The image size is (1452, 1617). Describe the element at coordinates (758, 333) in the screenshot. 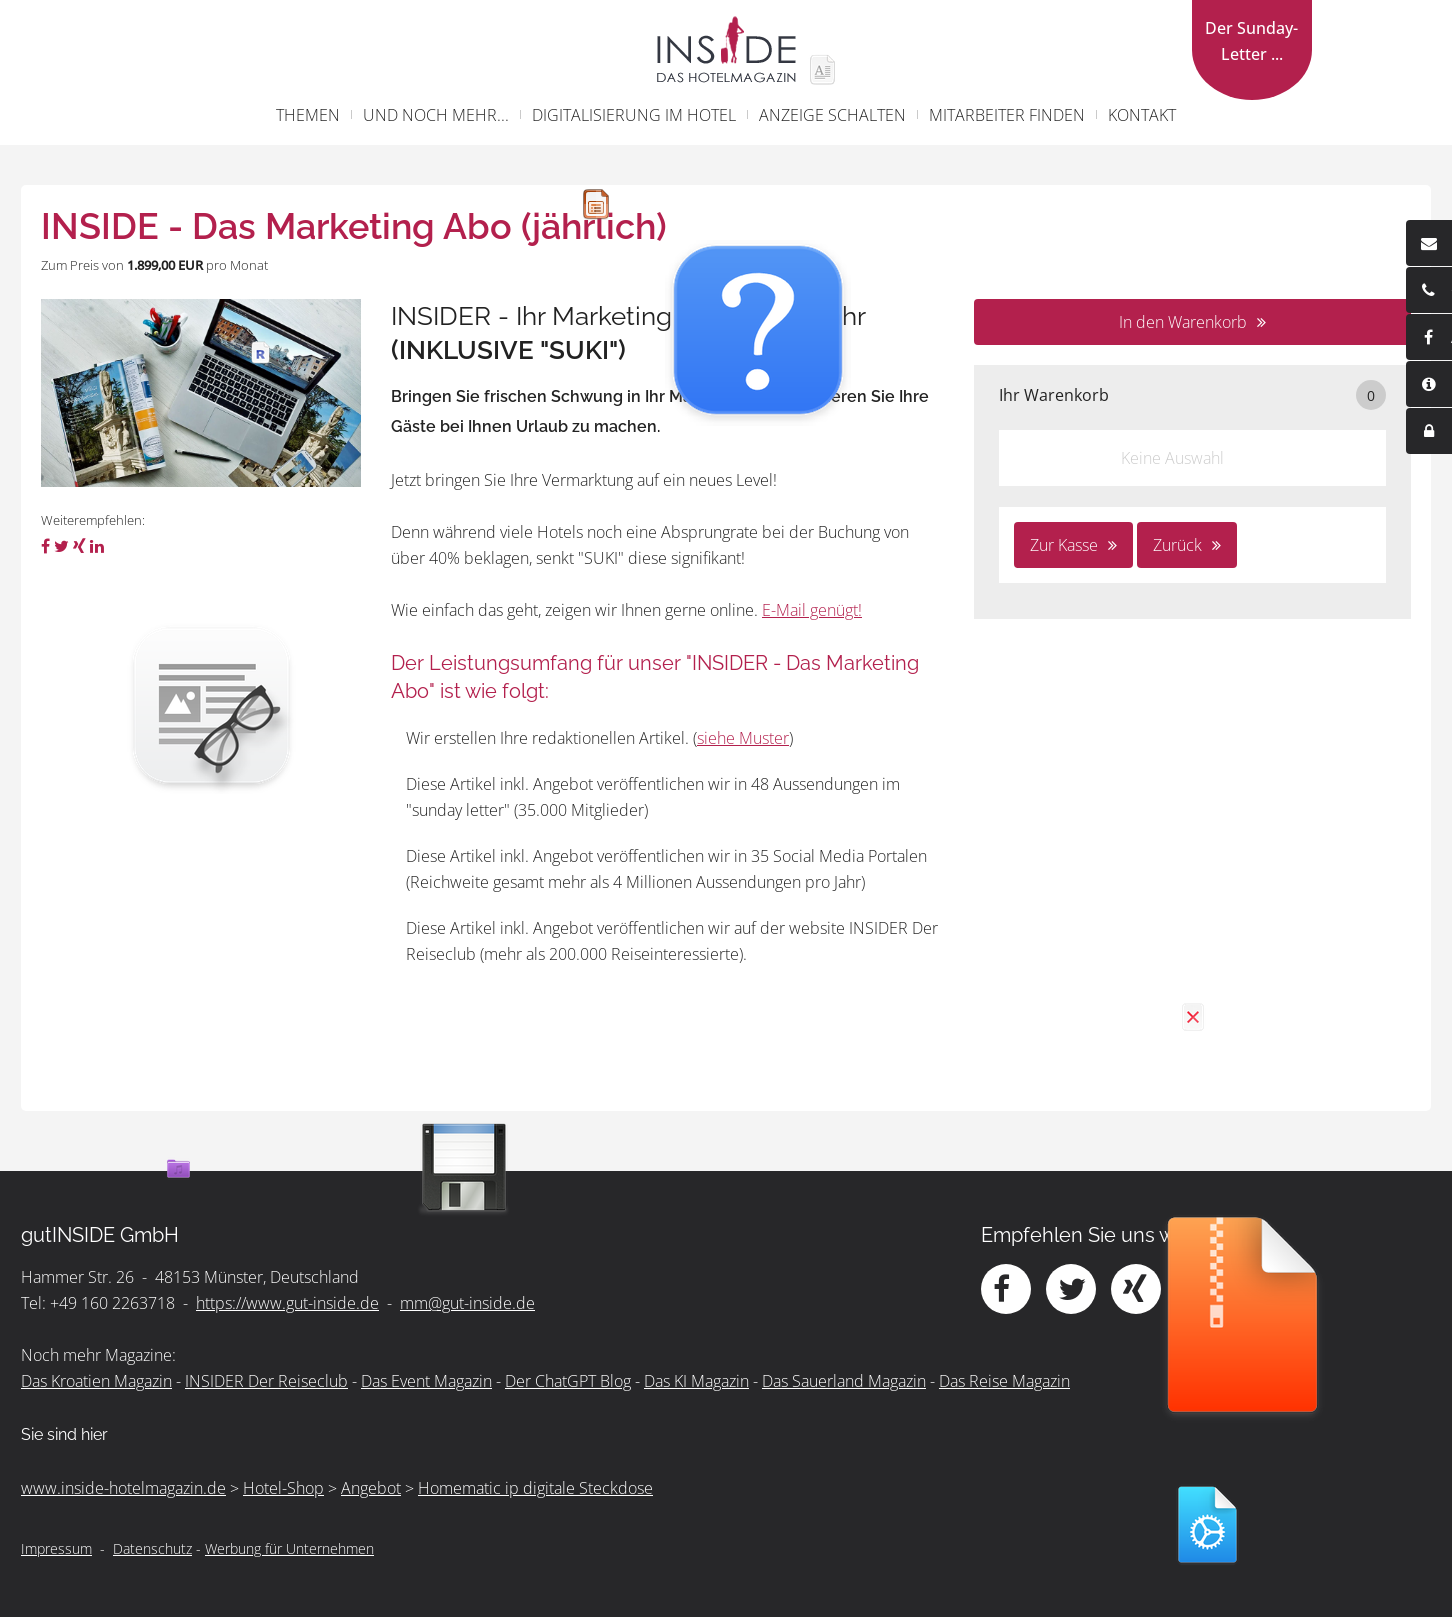

I see `access help and support documentation` at that location.